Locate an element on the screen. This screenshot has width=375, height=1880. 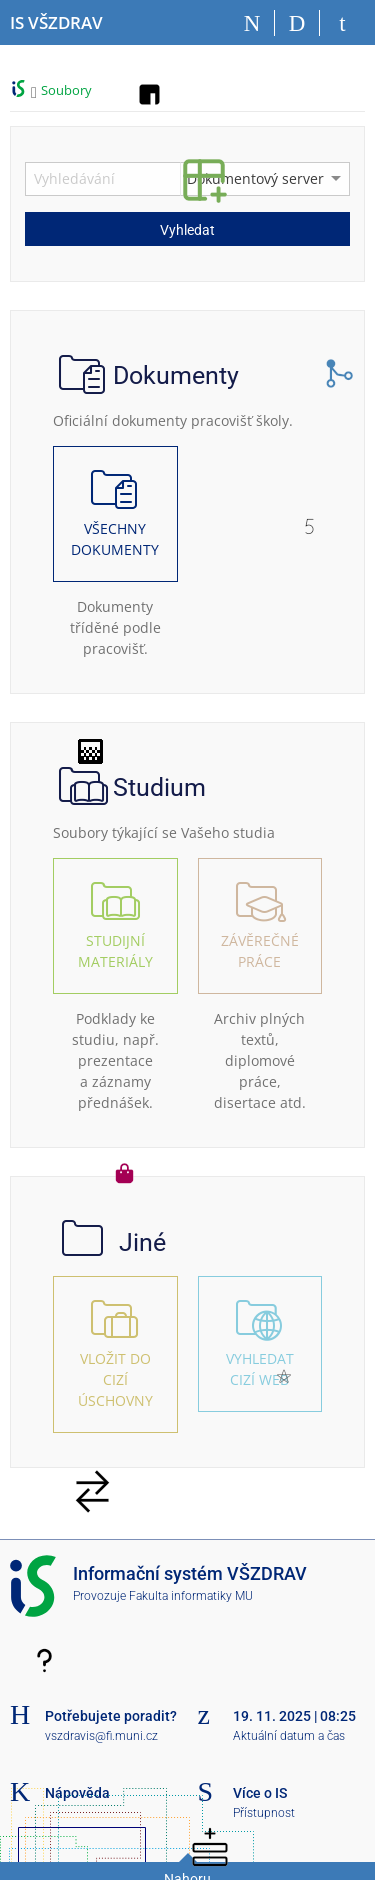
apply a gradient effect to an image is located at coordinates (90, 751).